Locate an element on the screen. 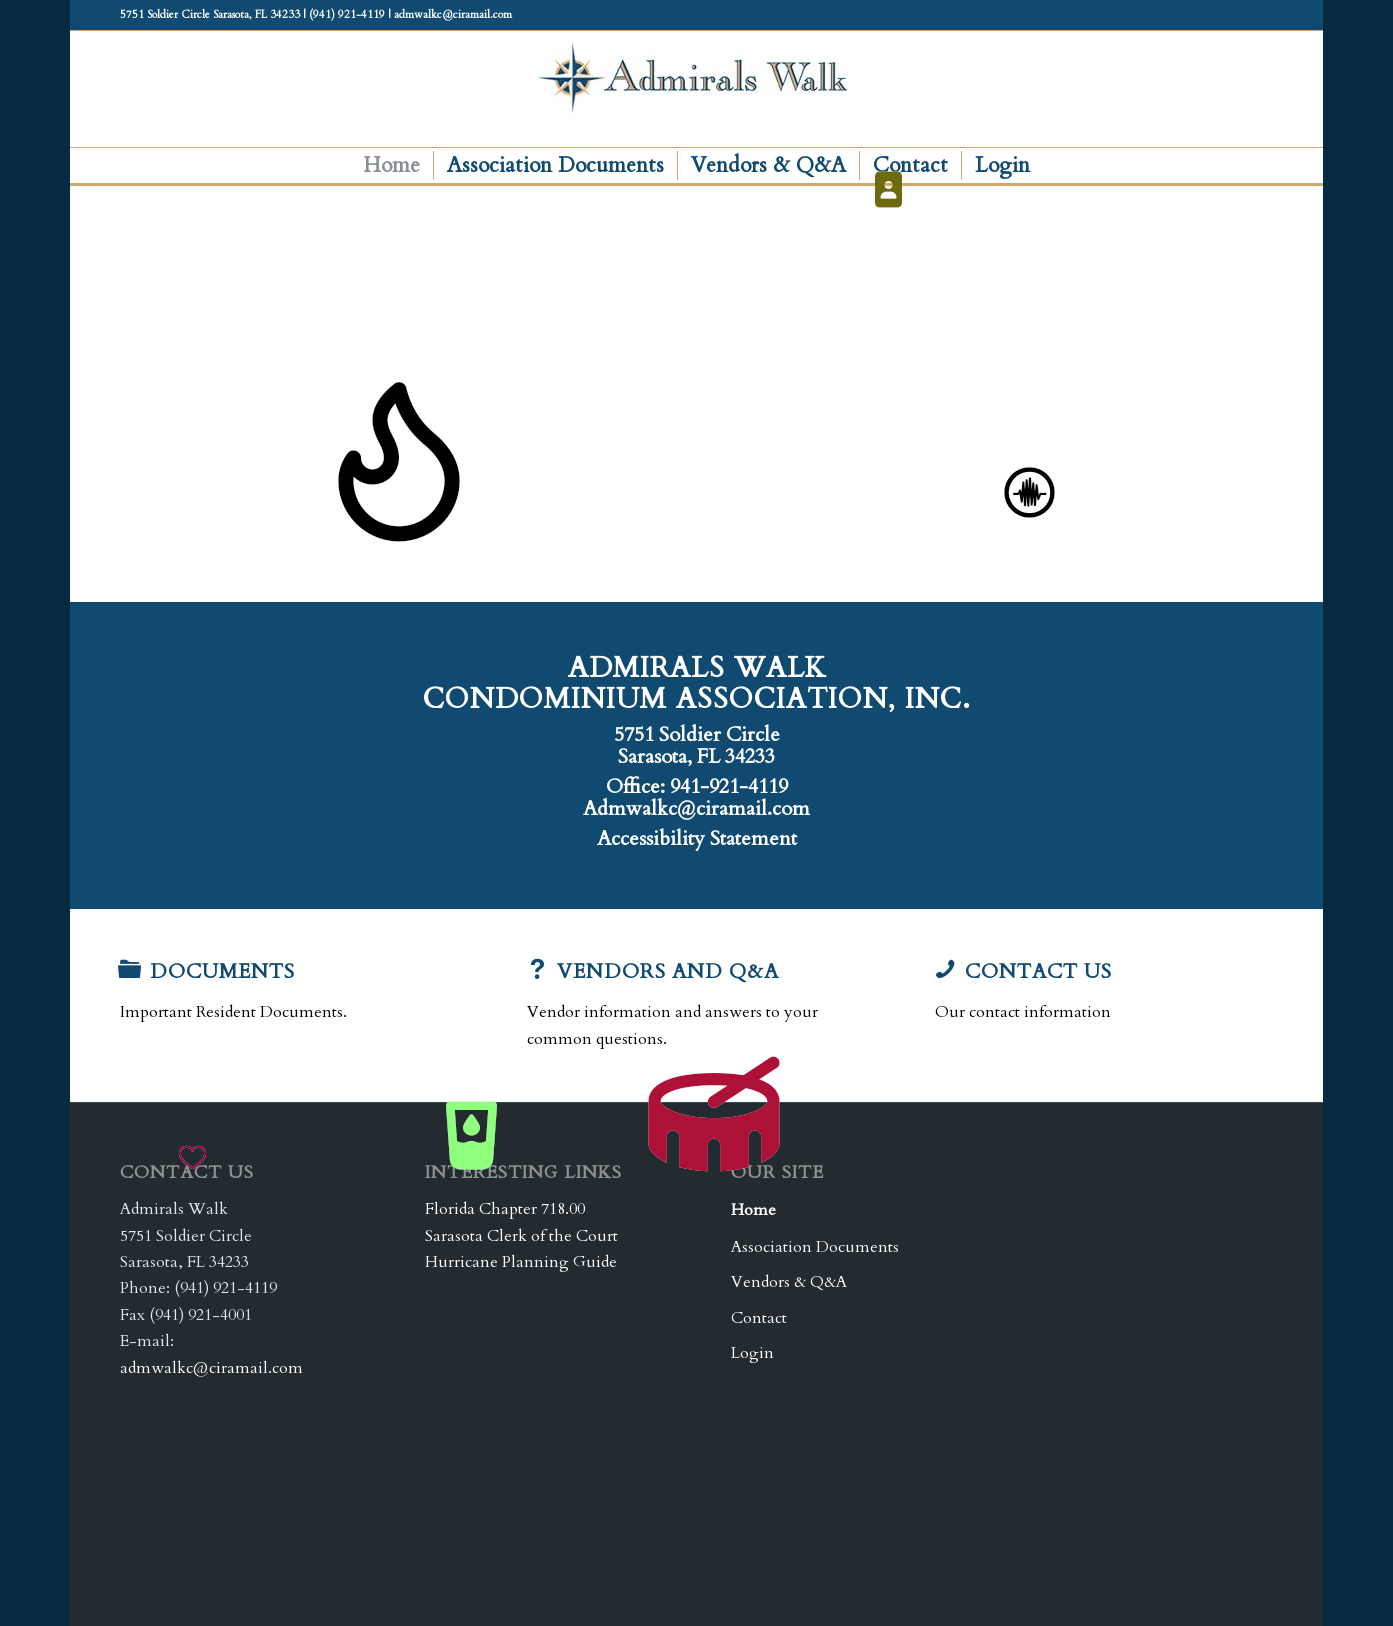 The image size is (1393, 1626). add to favorites is located at coordinates (192, 1156).